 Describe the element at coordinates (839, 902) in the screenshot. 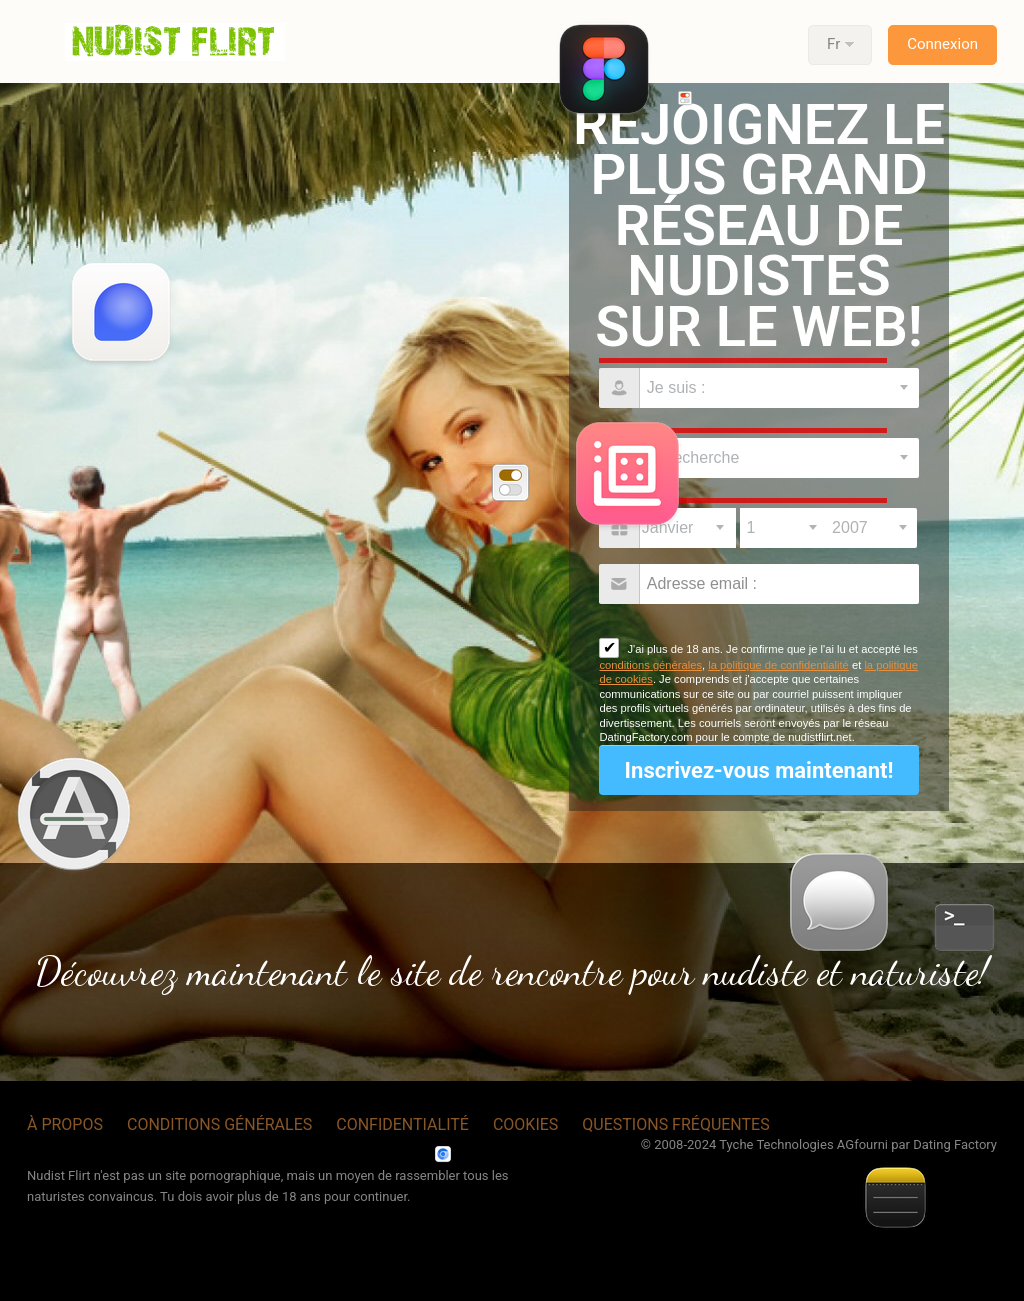

I see `open the messages app` at that location.